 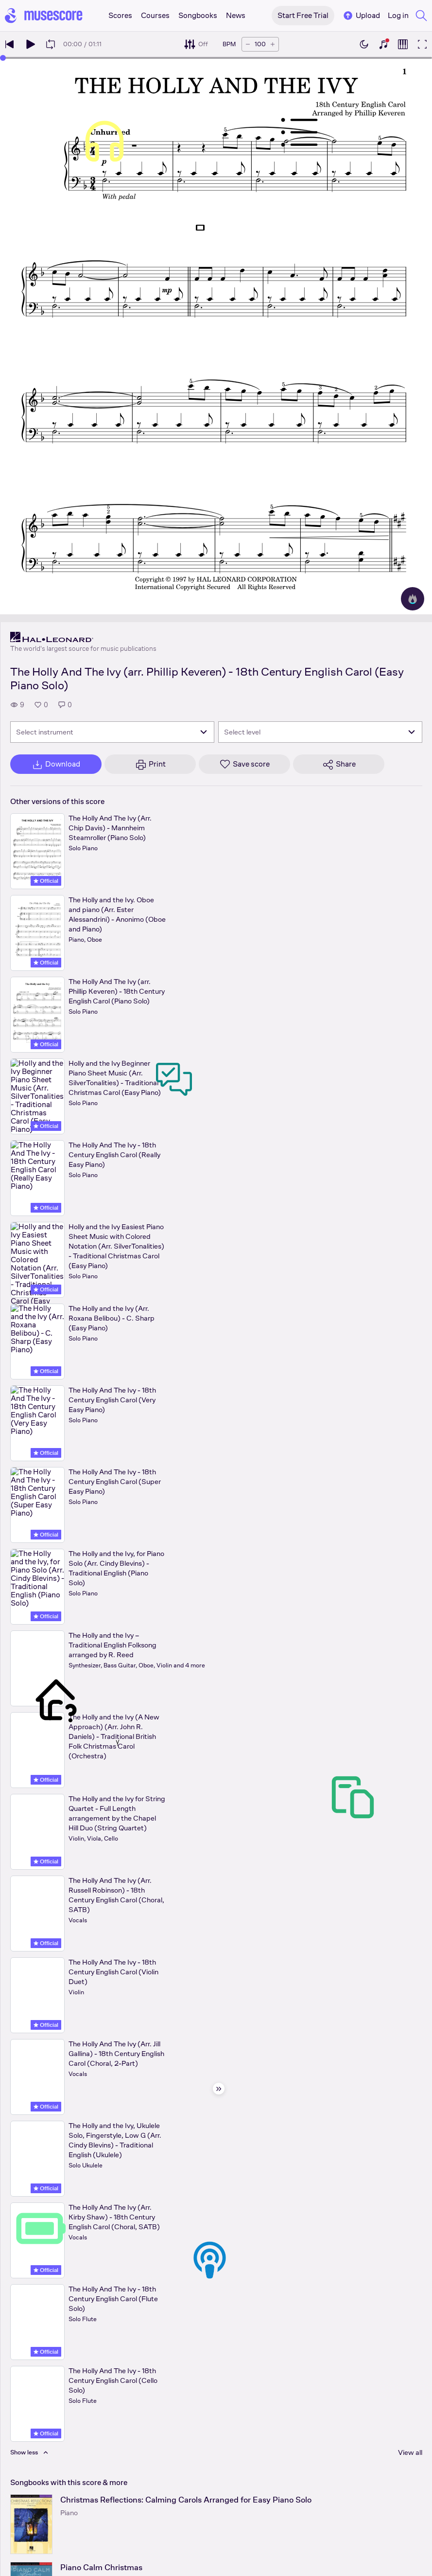 I want to click on indicates battery is fully charged, so click(x=39, y=2228).